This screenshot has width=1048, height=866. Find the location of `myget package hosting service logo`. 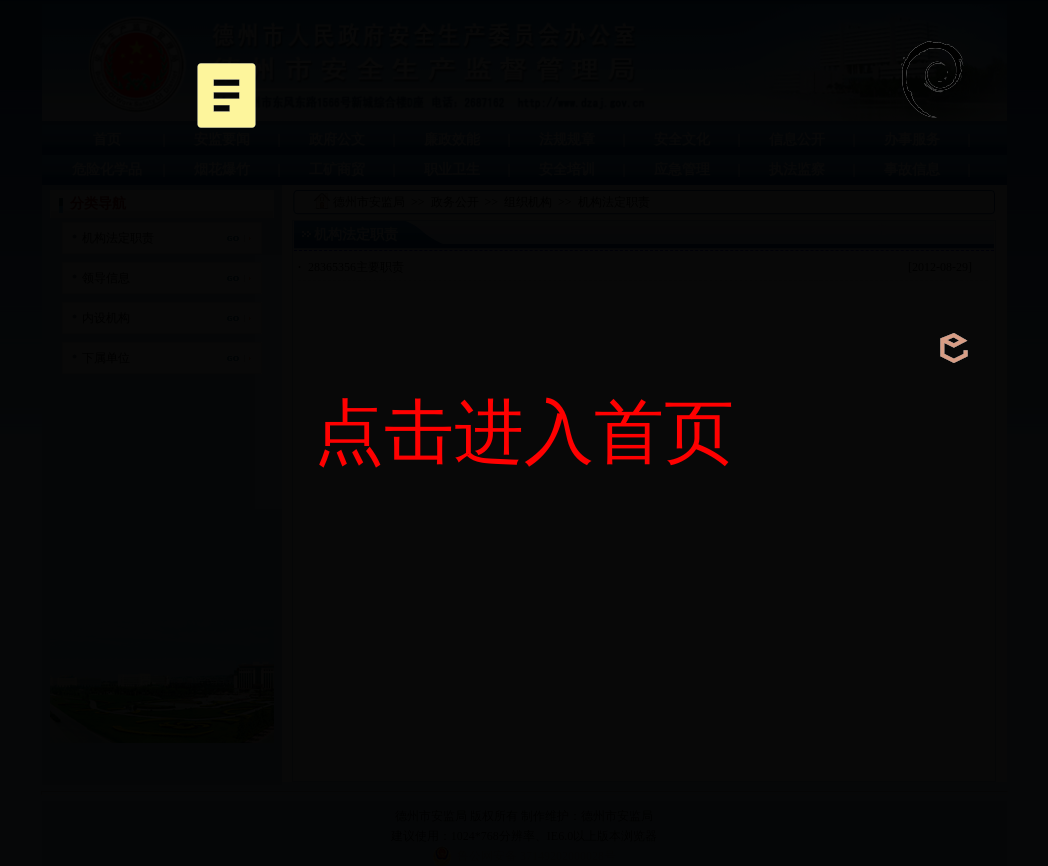

myget package hosting service logo is located at coordinates (954, 348).